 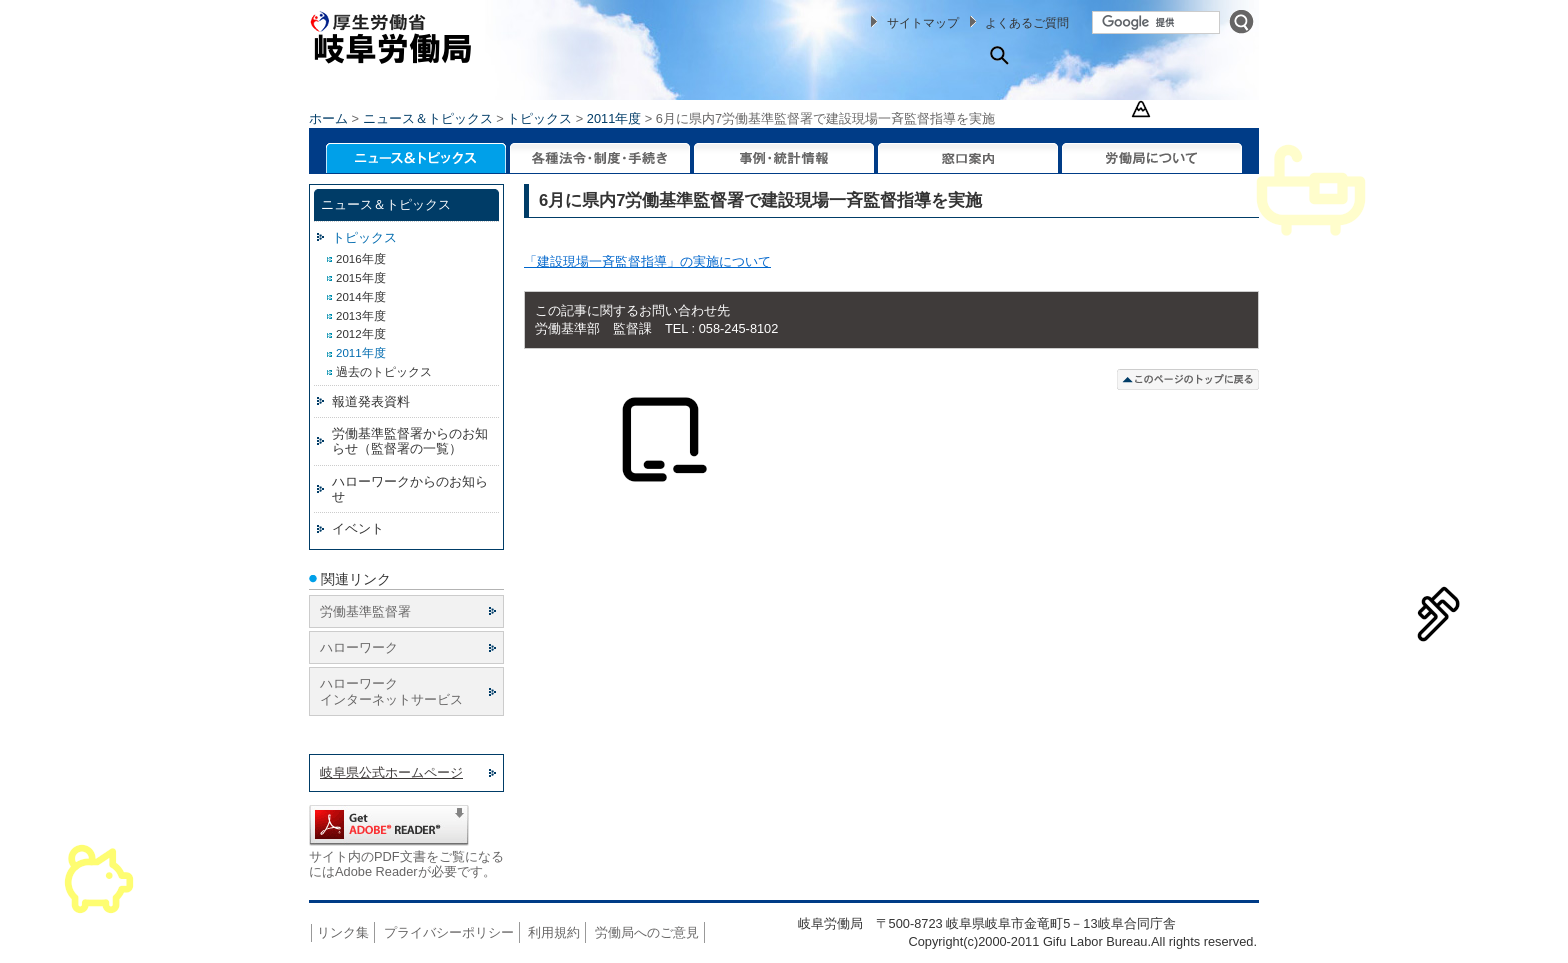 I want to click on access plumbing or maintenance tools, so click(x=1436, y=614).